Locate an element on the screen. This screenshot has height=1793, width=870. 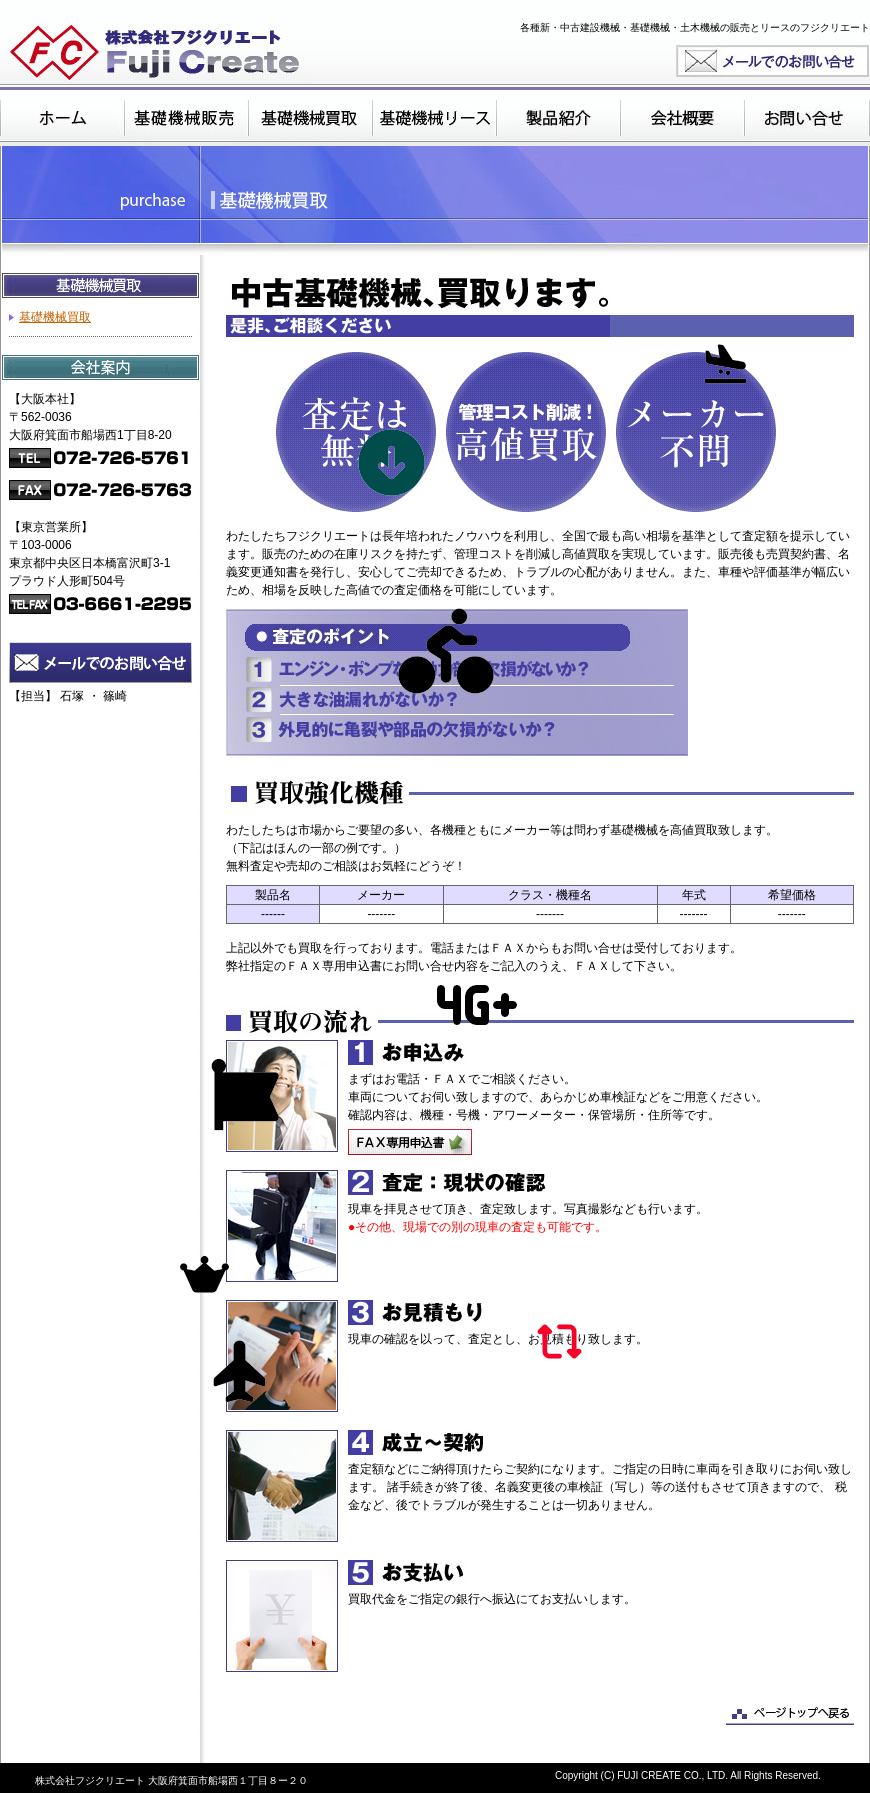
retweet or repost this content is located at coordinates (559, 1341).